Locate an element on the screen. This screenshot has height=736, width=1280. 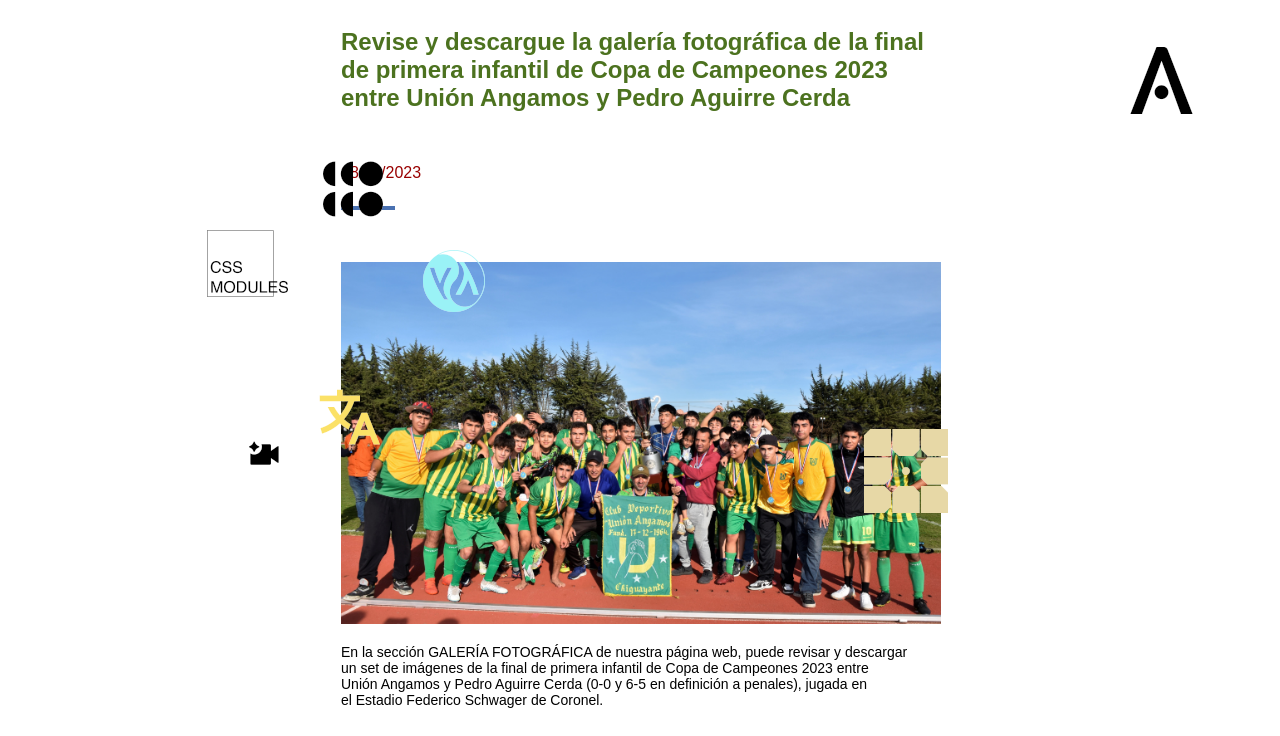
actigraph brand logo is located at coordinates (1161, 80).